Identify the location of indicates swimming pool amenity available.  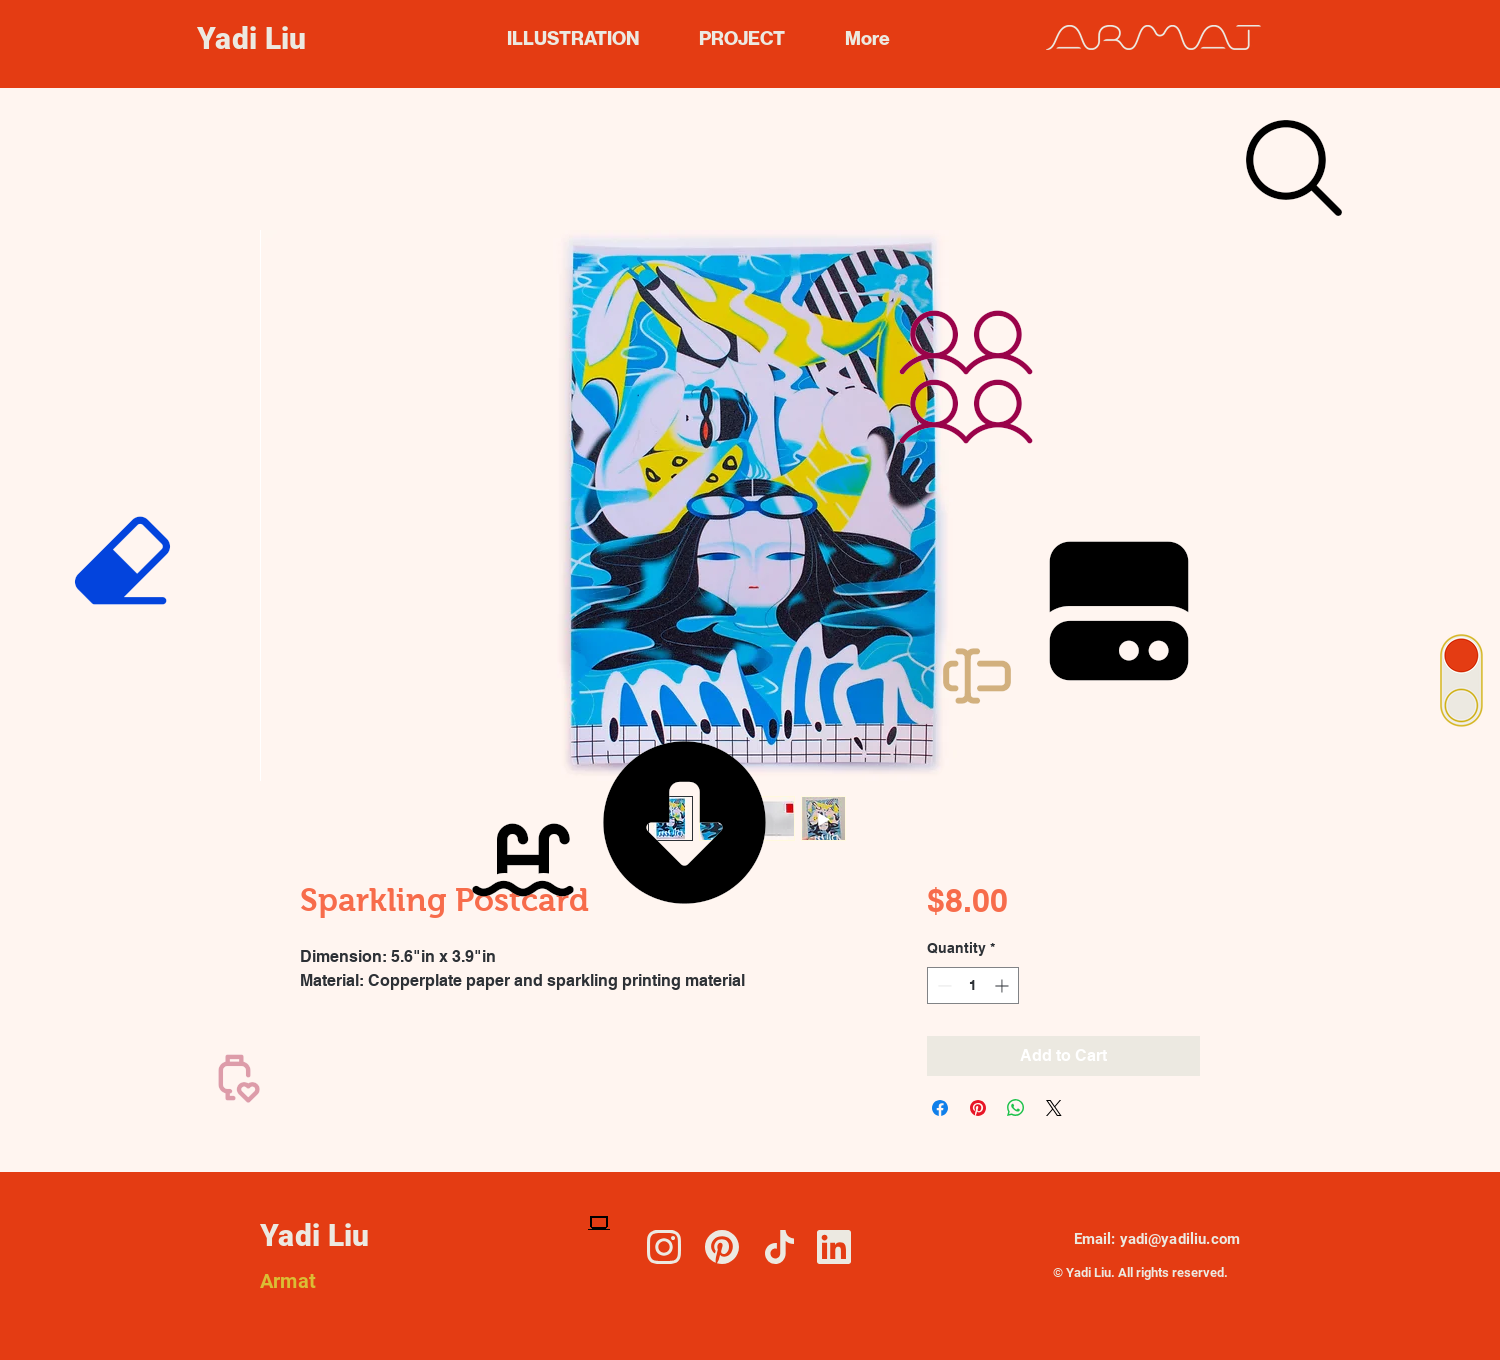
(523, 860).